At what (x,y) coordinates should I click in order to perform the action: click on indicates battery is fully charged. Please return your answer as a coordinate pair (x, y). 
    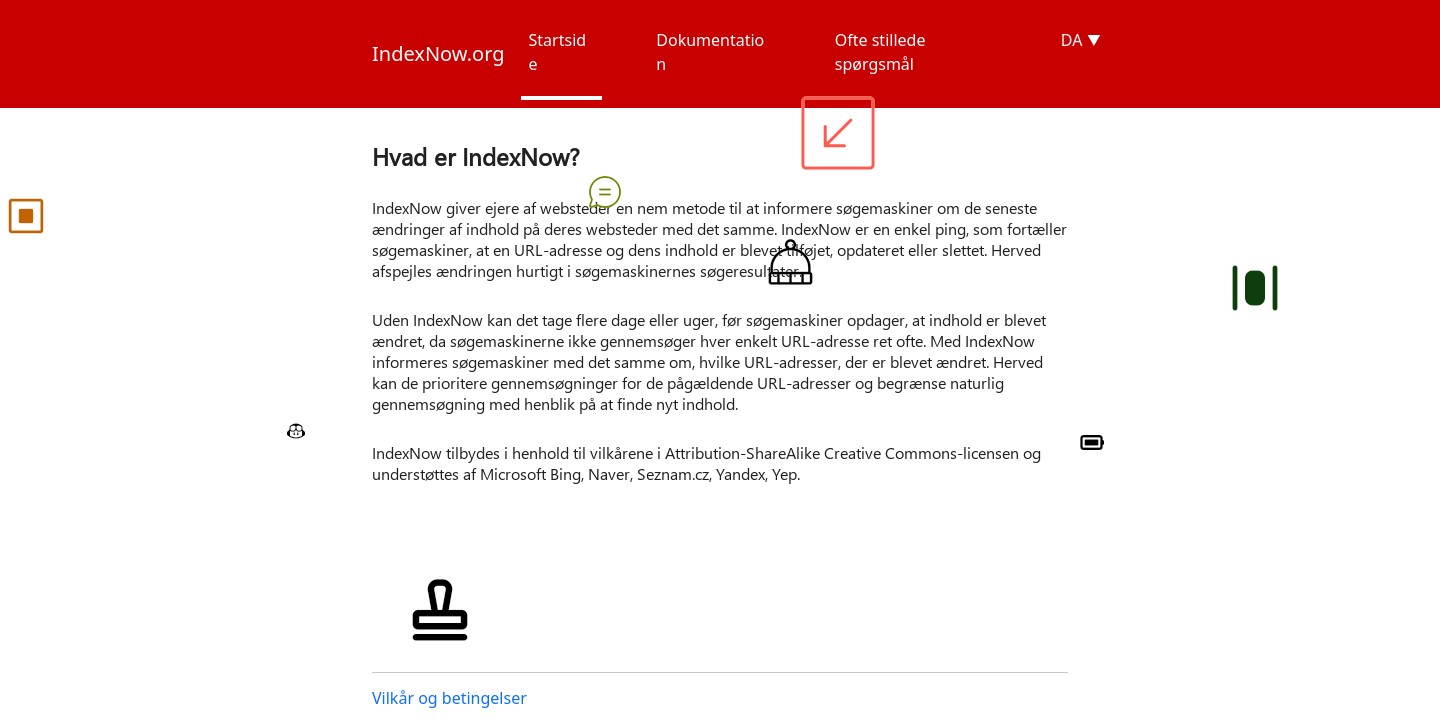
    Looking at the image, I should click on (1091, 442).